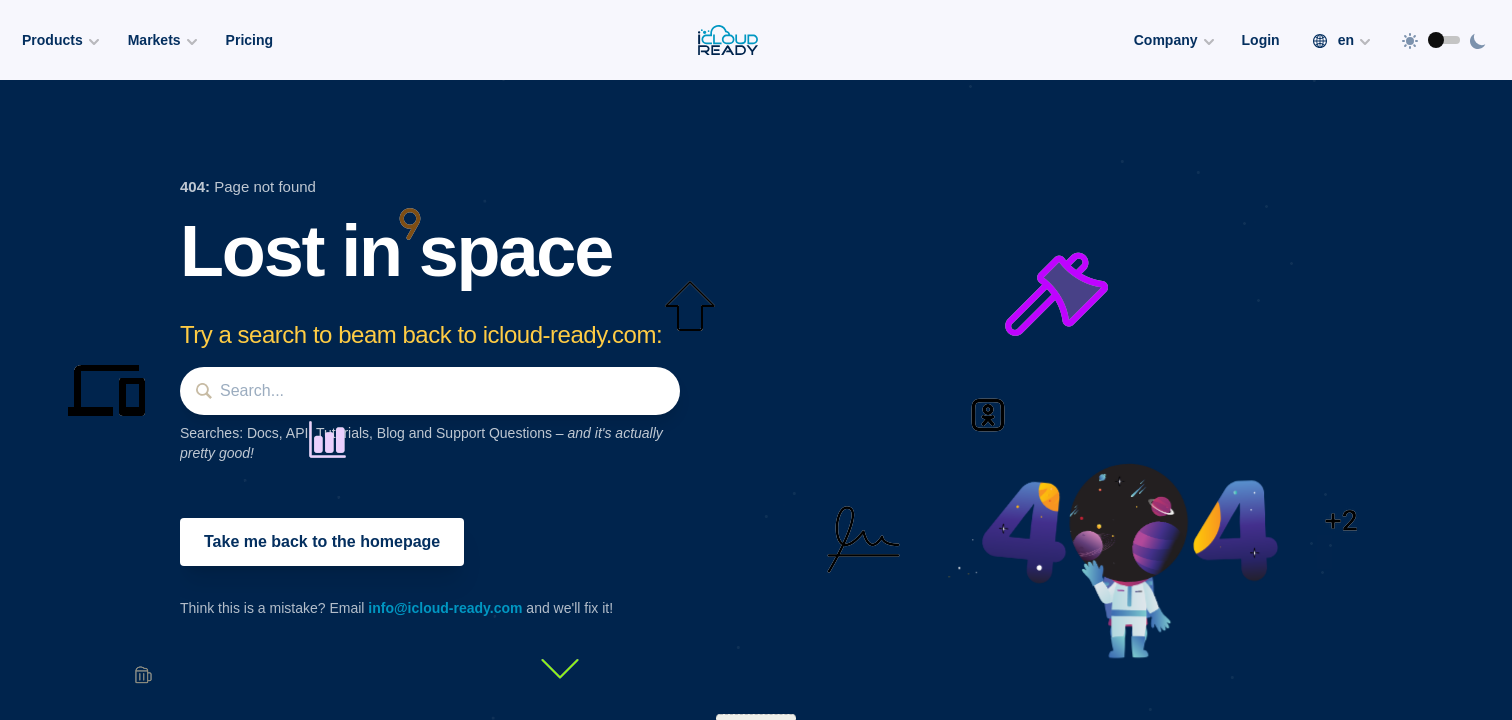 The image size is (1512, 720). Describe the element at coordinates (1056, 297) in the screenshot. I see `access crafting or building tools` at that location.